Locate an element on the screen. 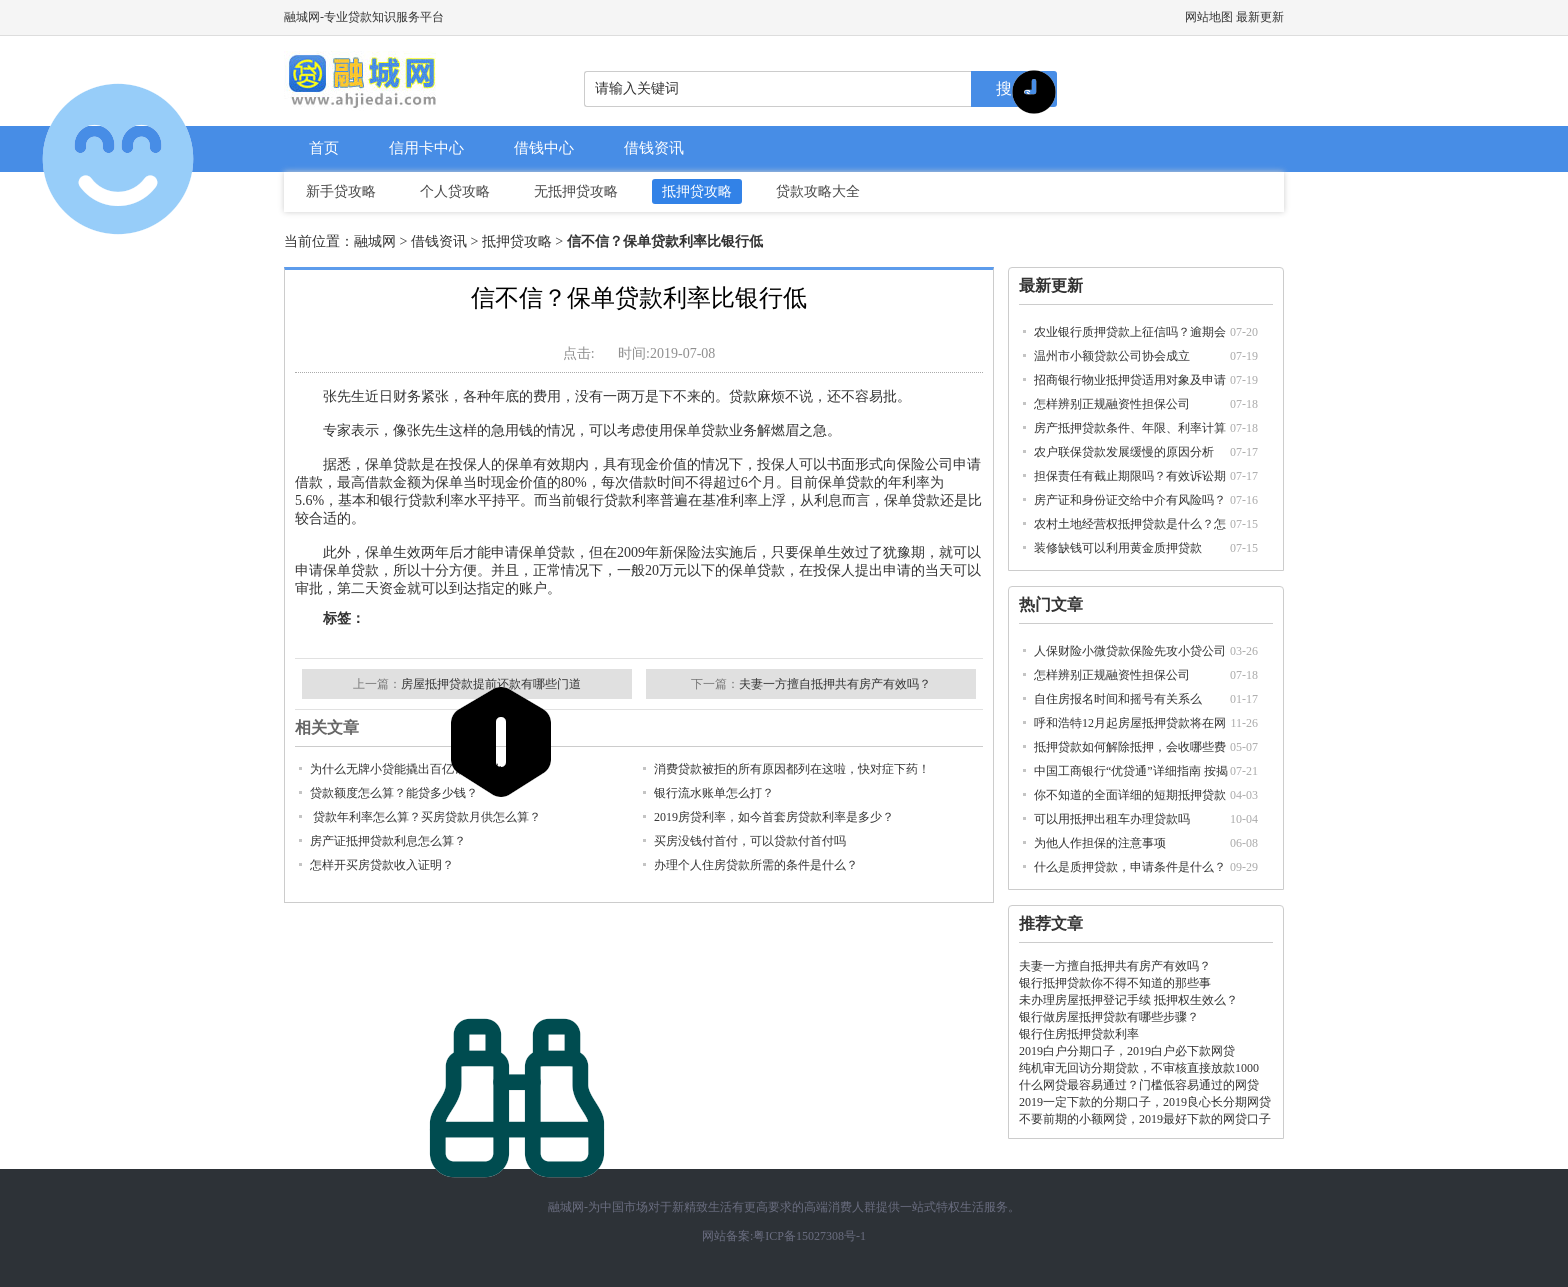 This screenshot has height=1287, width=1568. add a positive reaction or emoji is located at coordinates (118, 159).